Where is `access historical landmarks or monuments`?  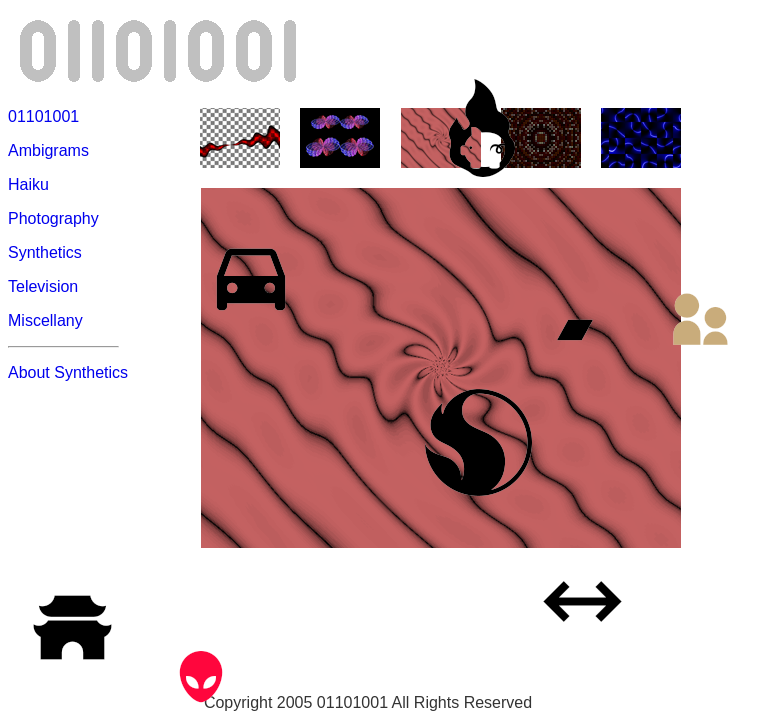
access historical landmarks or monuments is located at coordinates (72, 627).